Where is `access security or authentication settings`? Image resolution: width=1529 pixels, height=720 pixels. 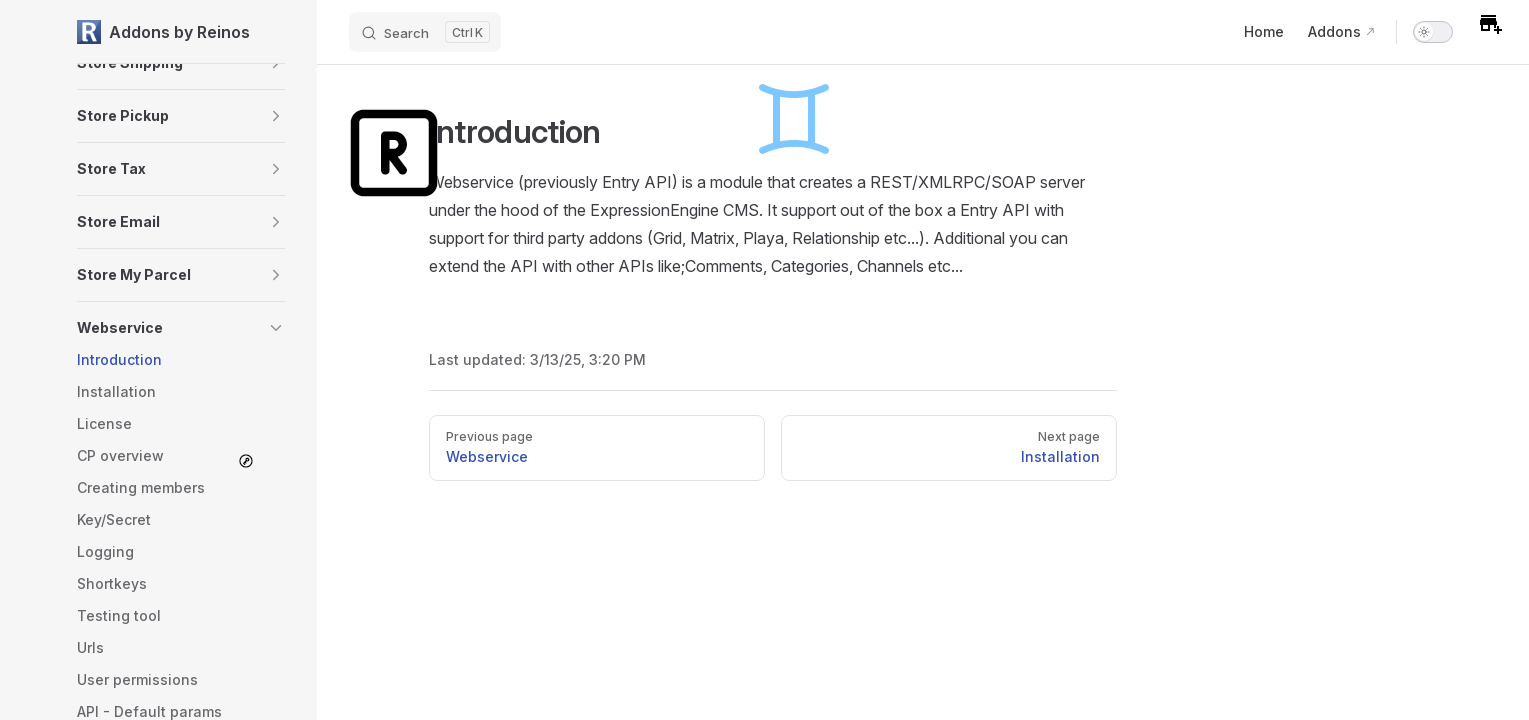 access security or authentication settings is located at coordinates (246, 461).